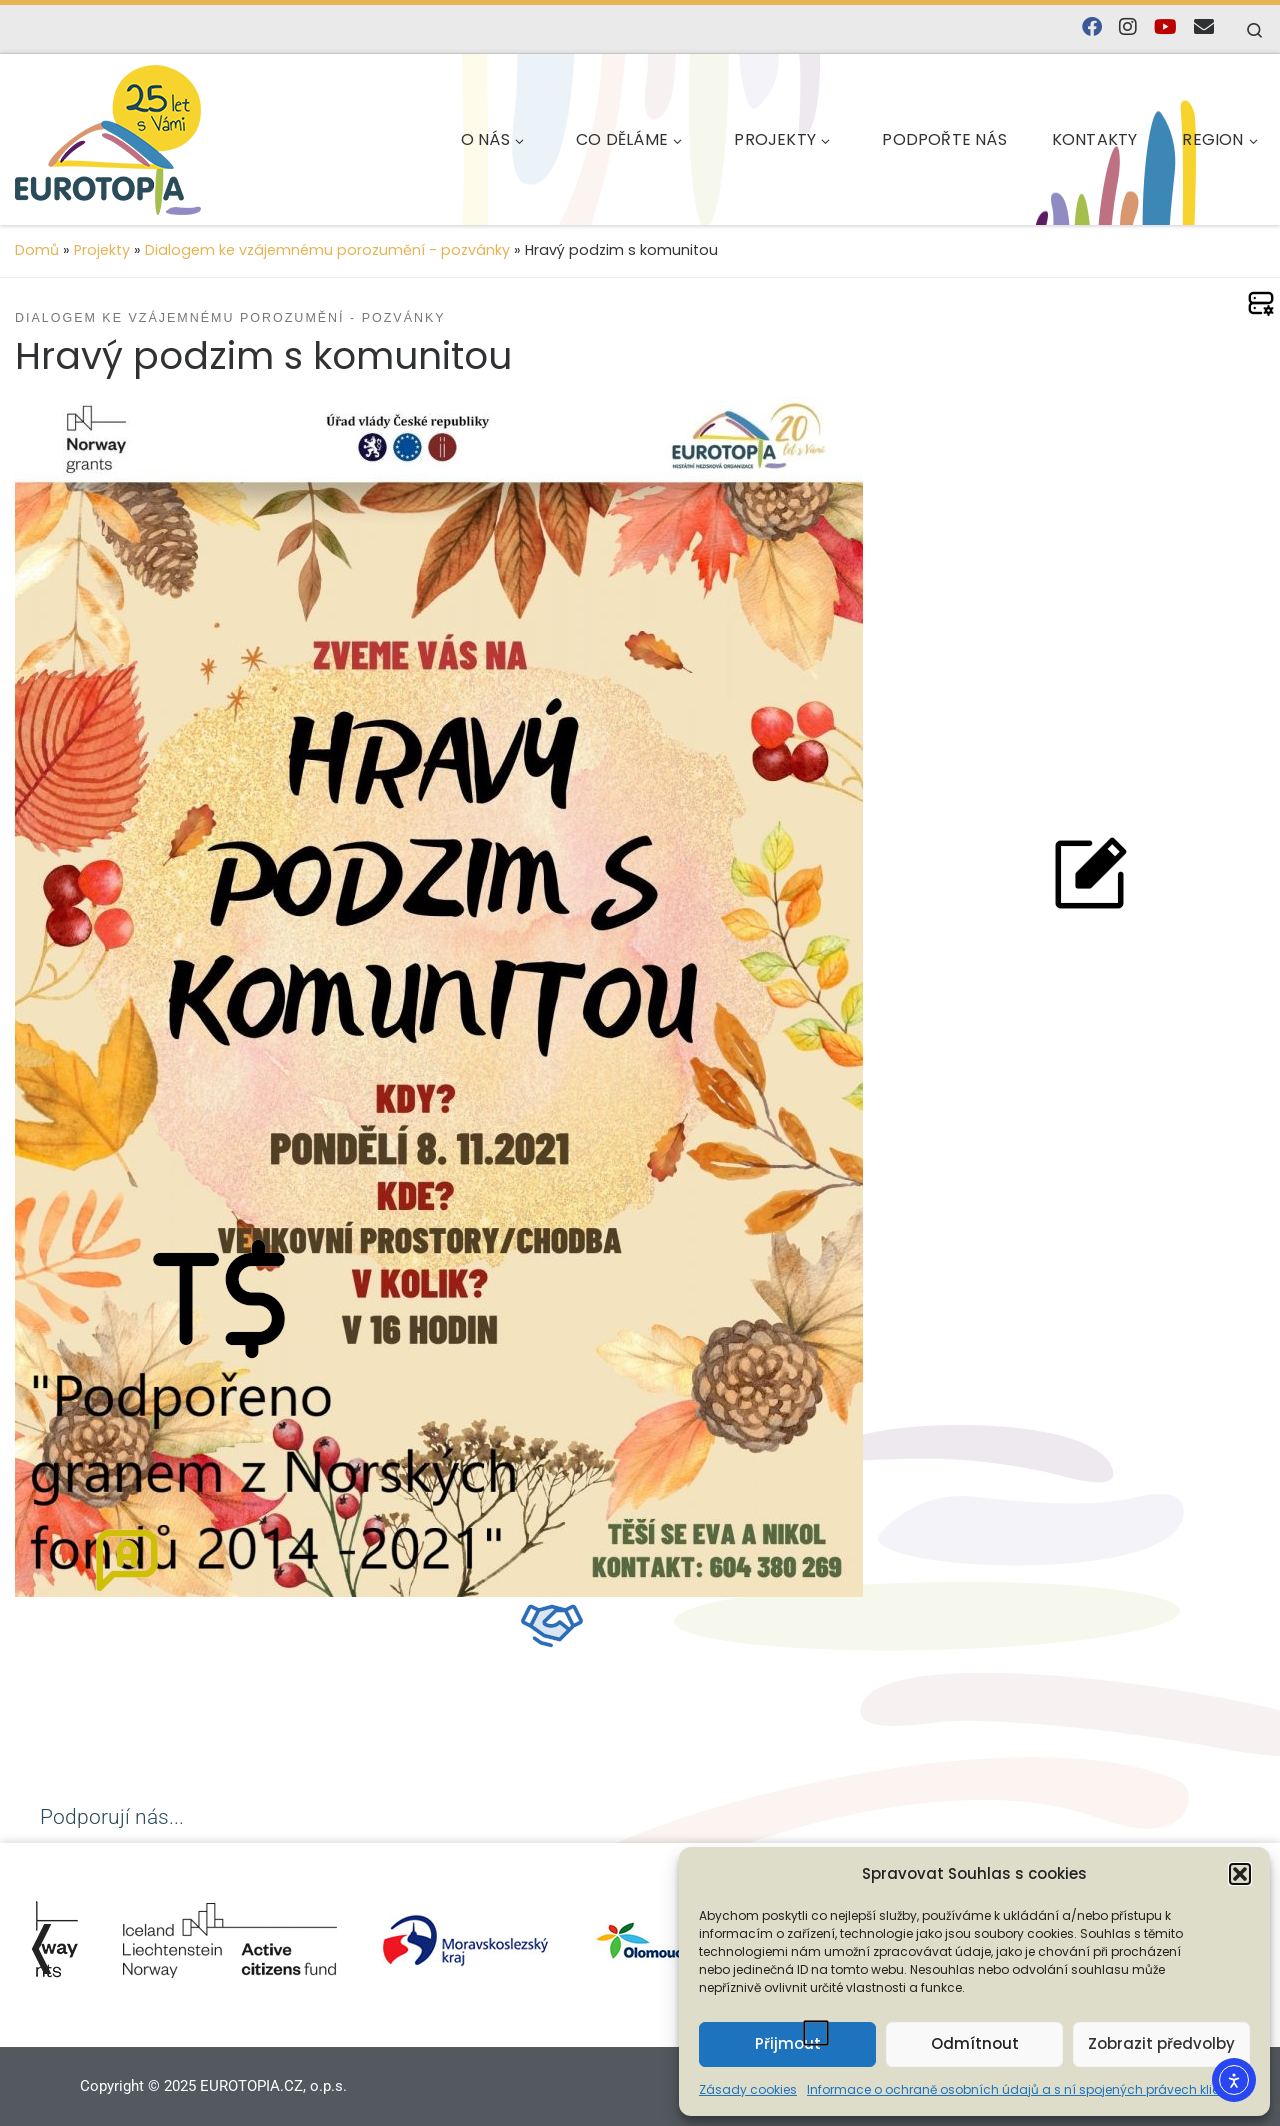 This screenshot has width=1280, height=2126. I want to click on indicates a partnership or collaboration feature, so click(552, 1624).